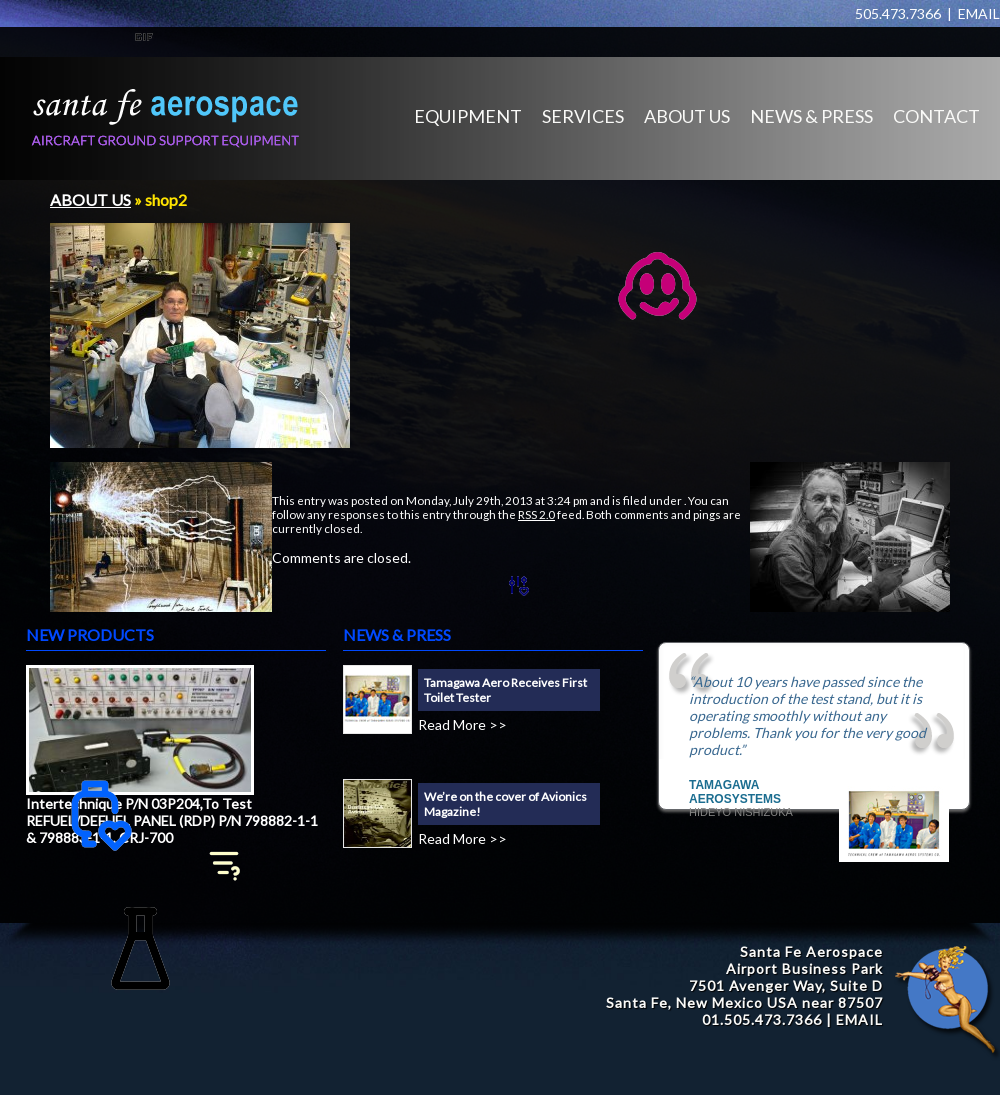 This screenshot has height=1095, width=1000. Describe the element at coordinates (657, 287) in the screenshot. I see `indicates a Michelin Bib Gourmand rated restaurant` at that location.